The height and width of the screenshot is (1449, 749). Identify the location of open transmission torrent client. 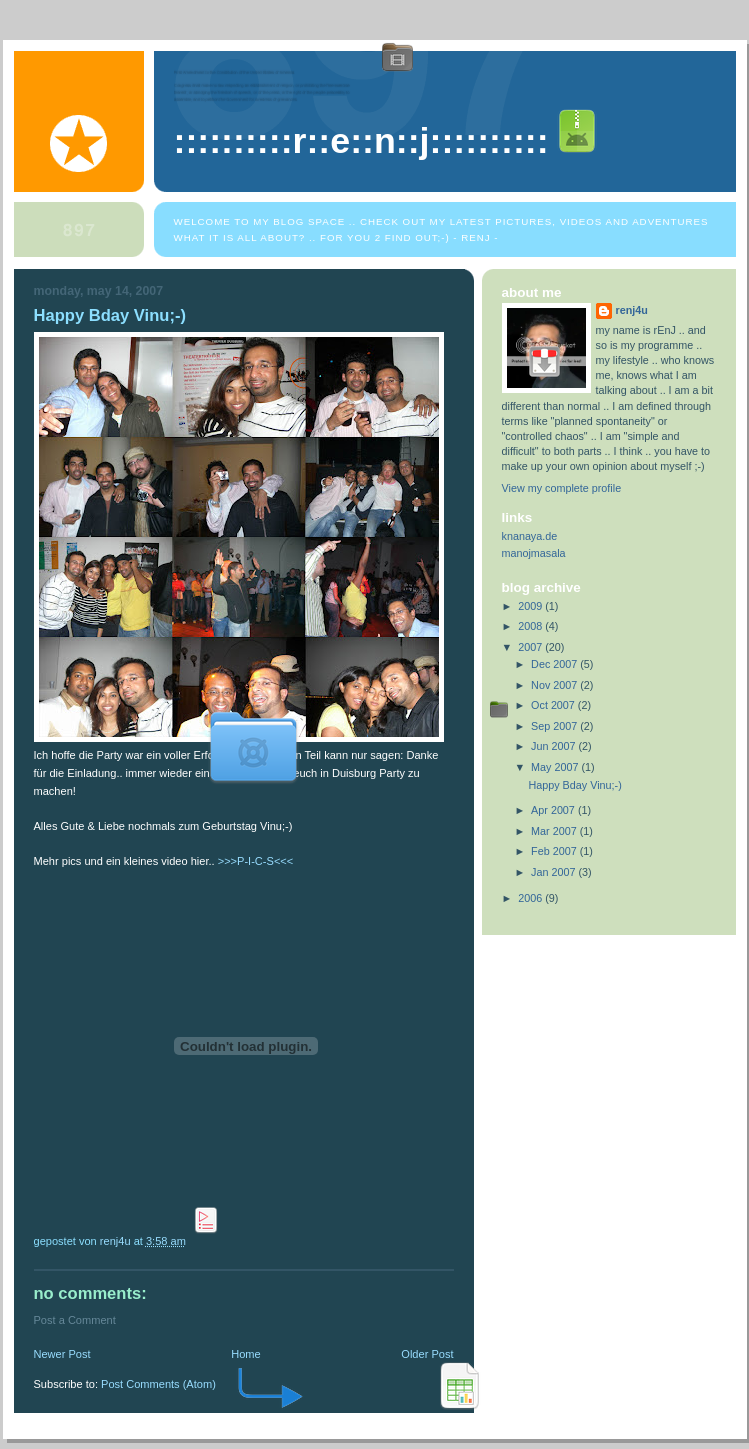
(544, 361).